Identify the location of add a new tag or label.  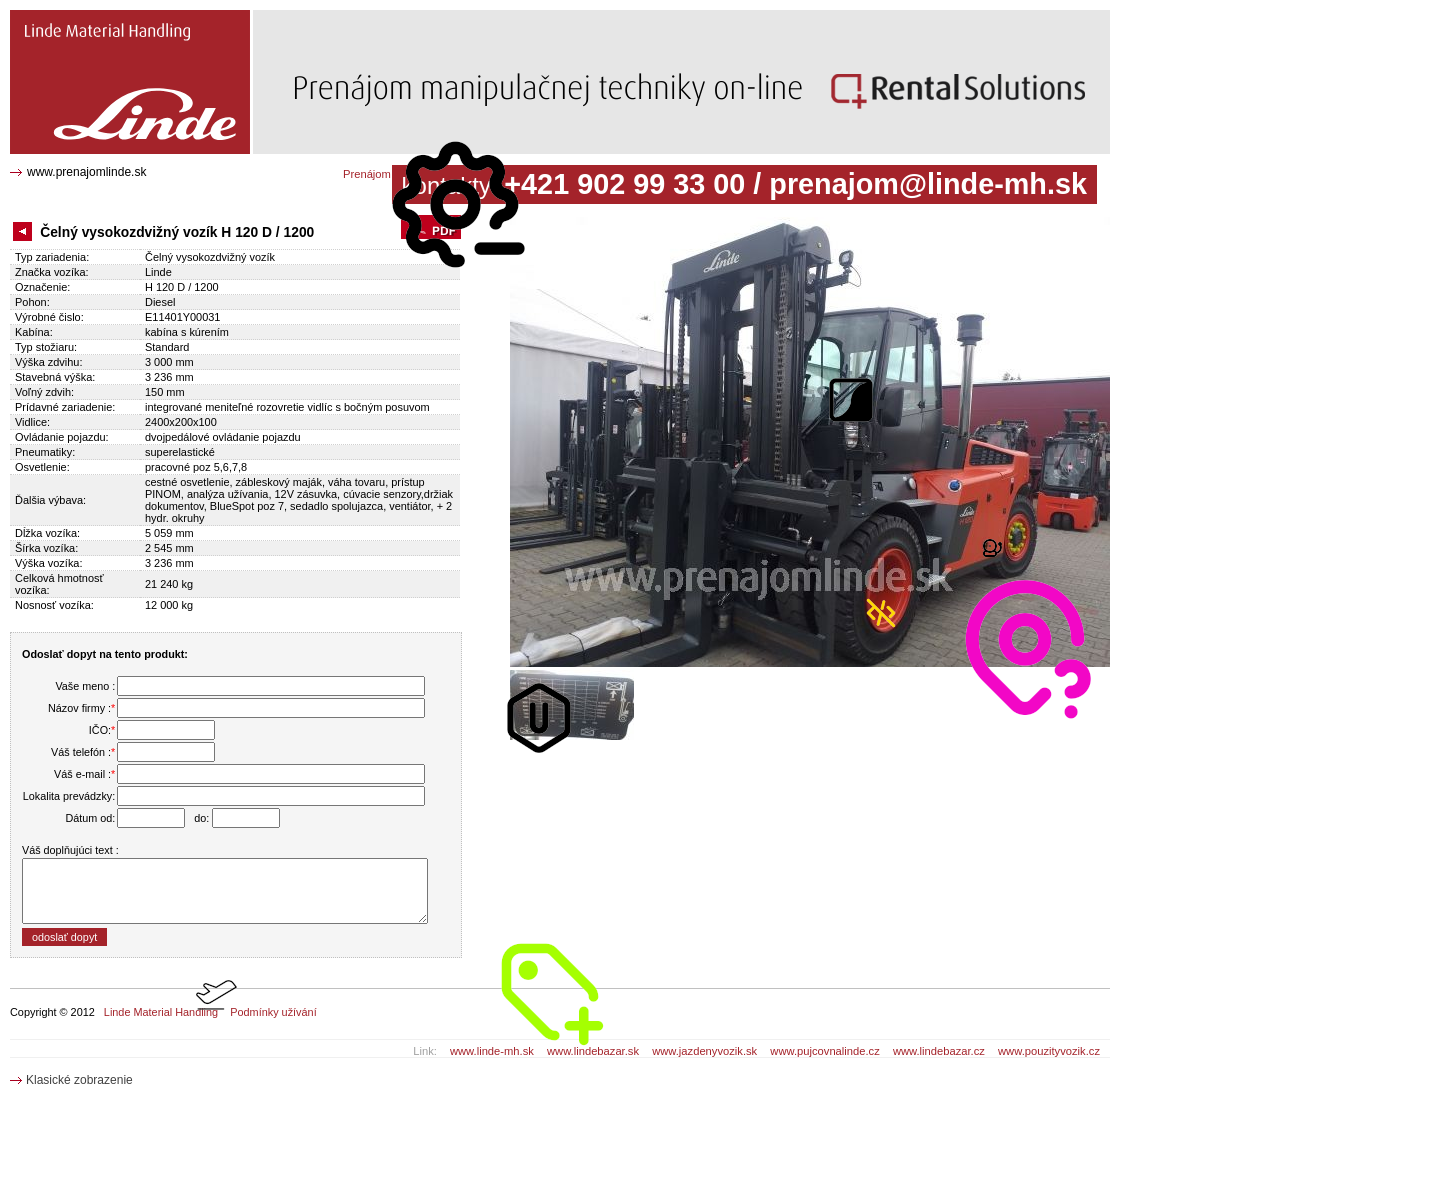
(550, 992).